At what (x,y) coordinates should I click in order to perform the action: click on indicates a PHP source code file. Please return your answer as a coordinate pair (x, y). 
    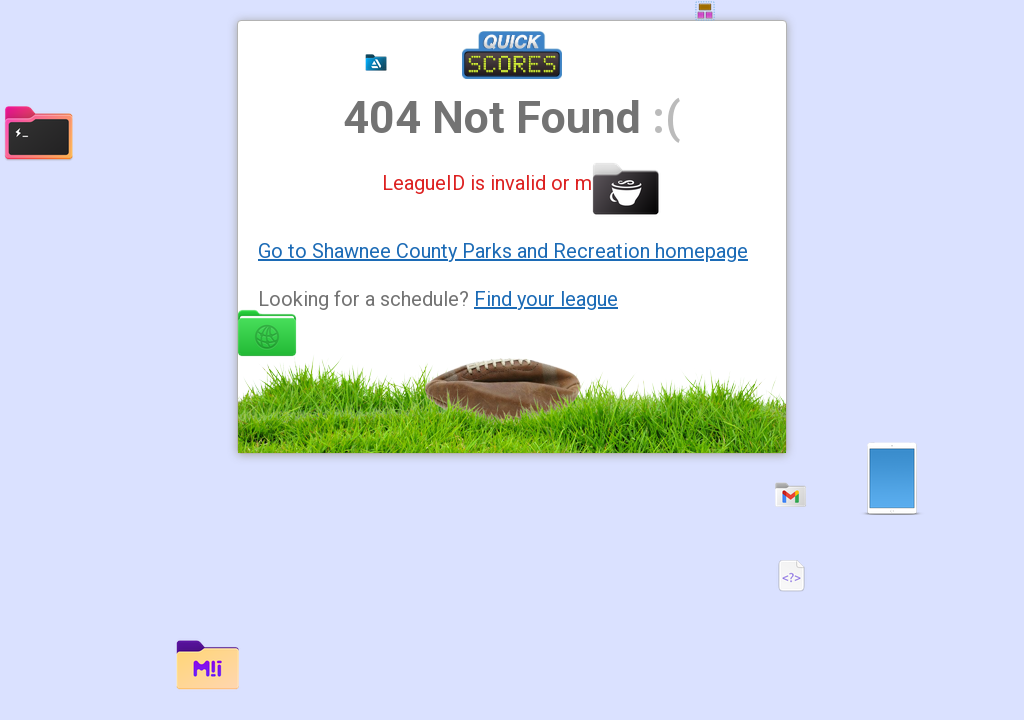
    Looking at the image, I should click on (791, 575).